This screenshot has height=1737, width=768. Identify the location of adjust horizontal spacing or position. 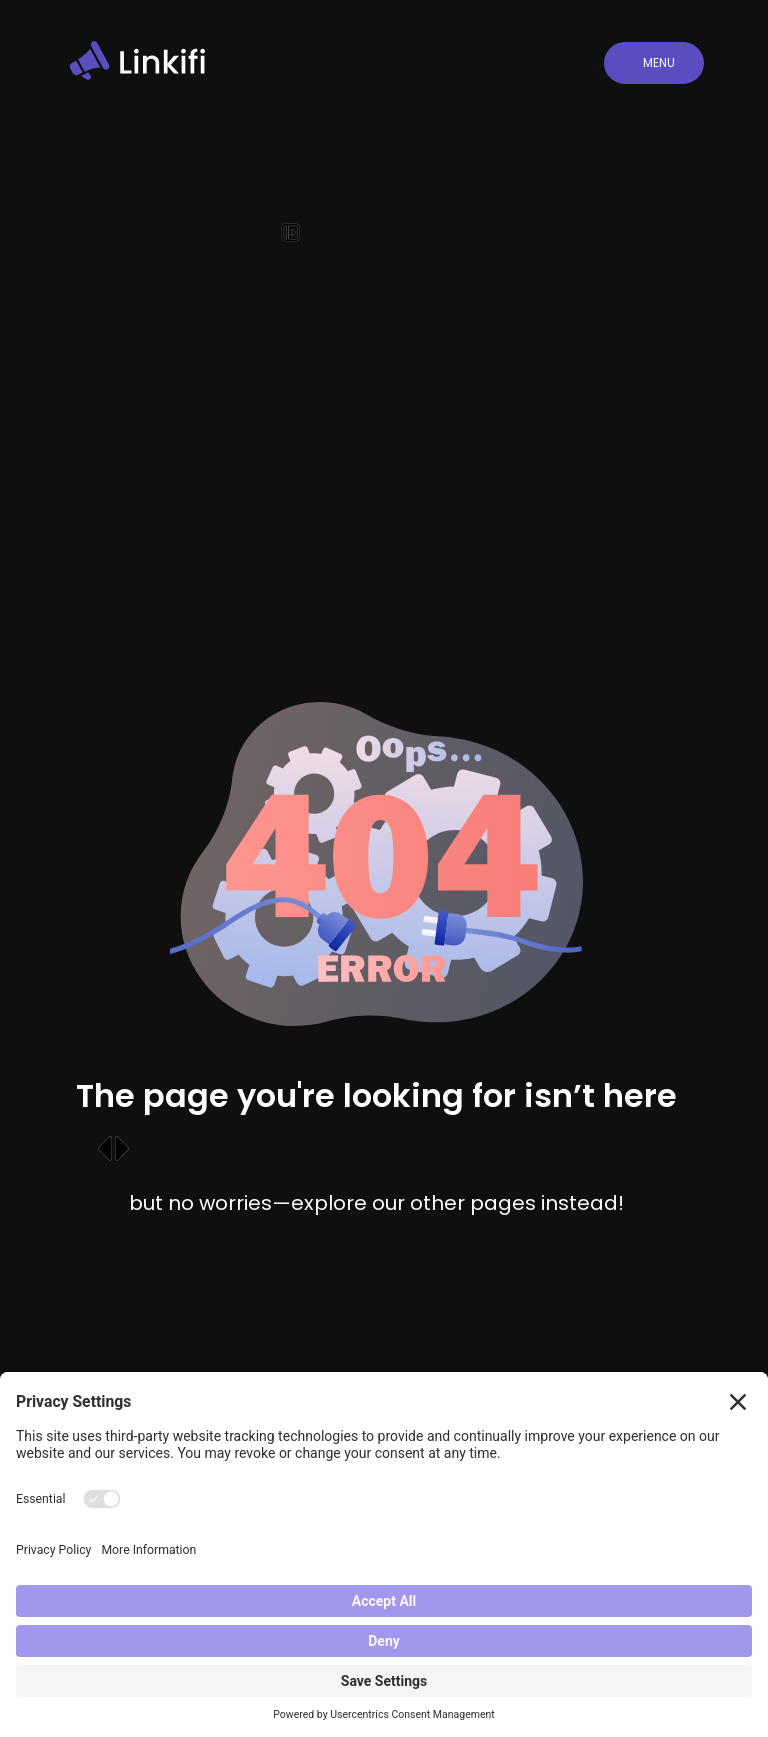
(113, 1148).